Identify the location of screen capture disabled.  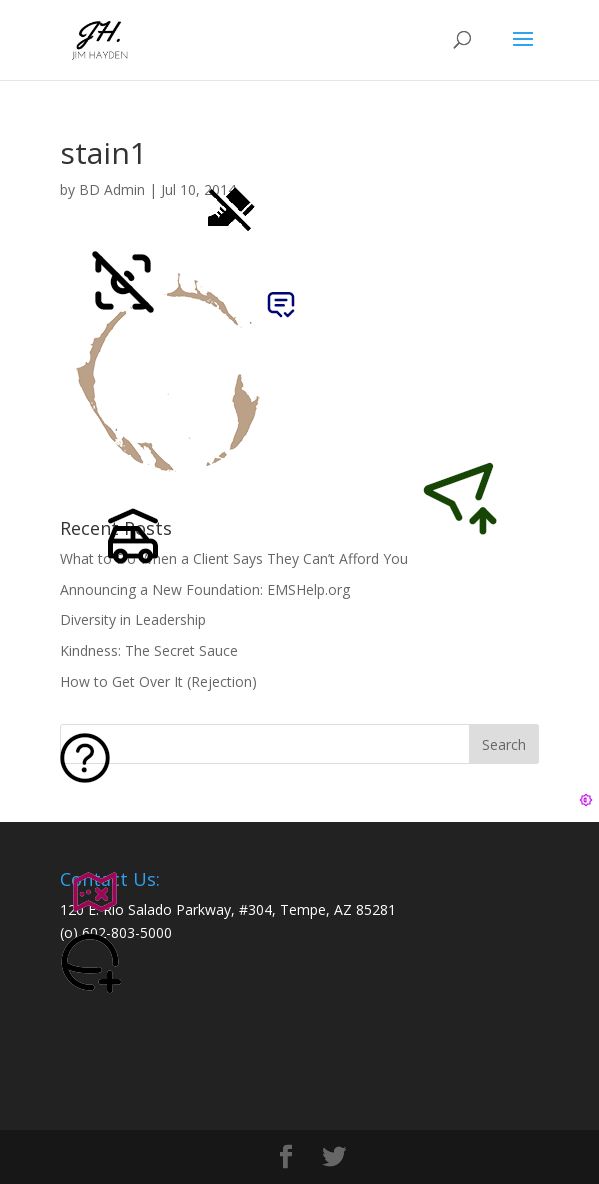
(123, 282).